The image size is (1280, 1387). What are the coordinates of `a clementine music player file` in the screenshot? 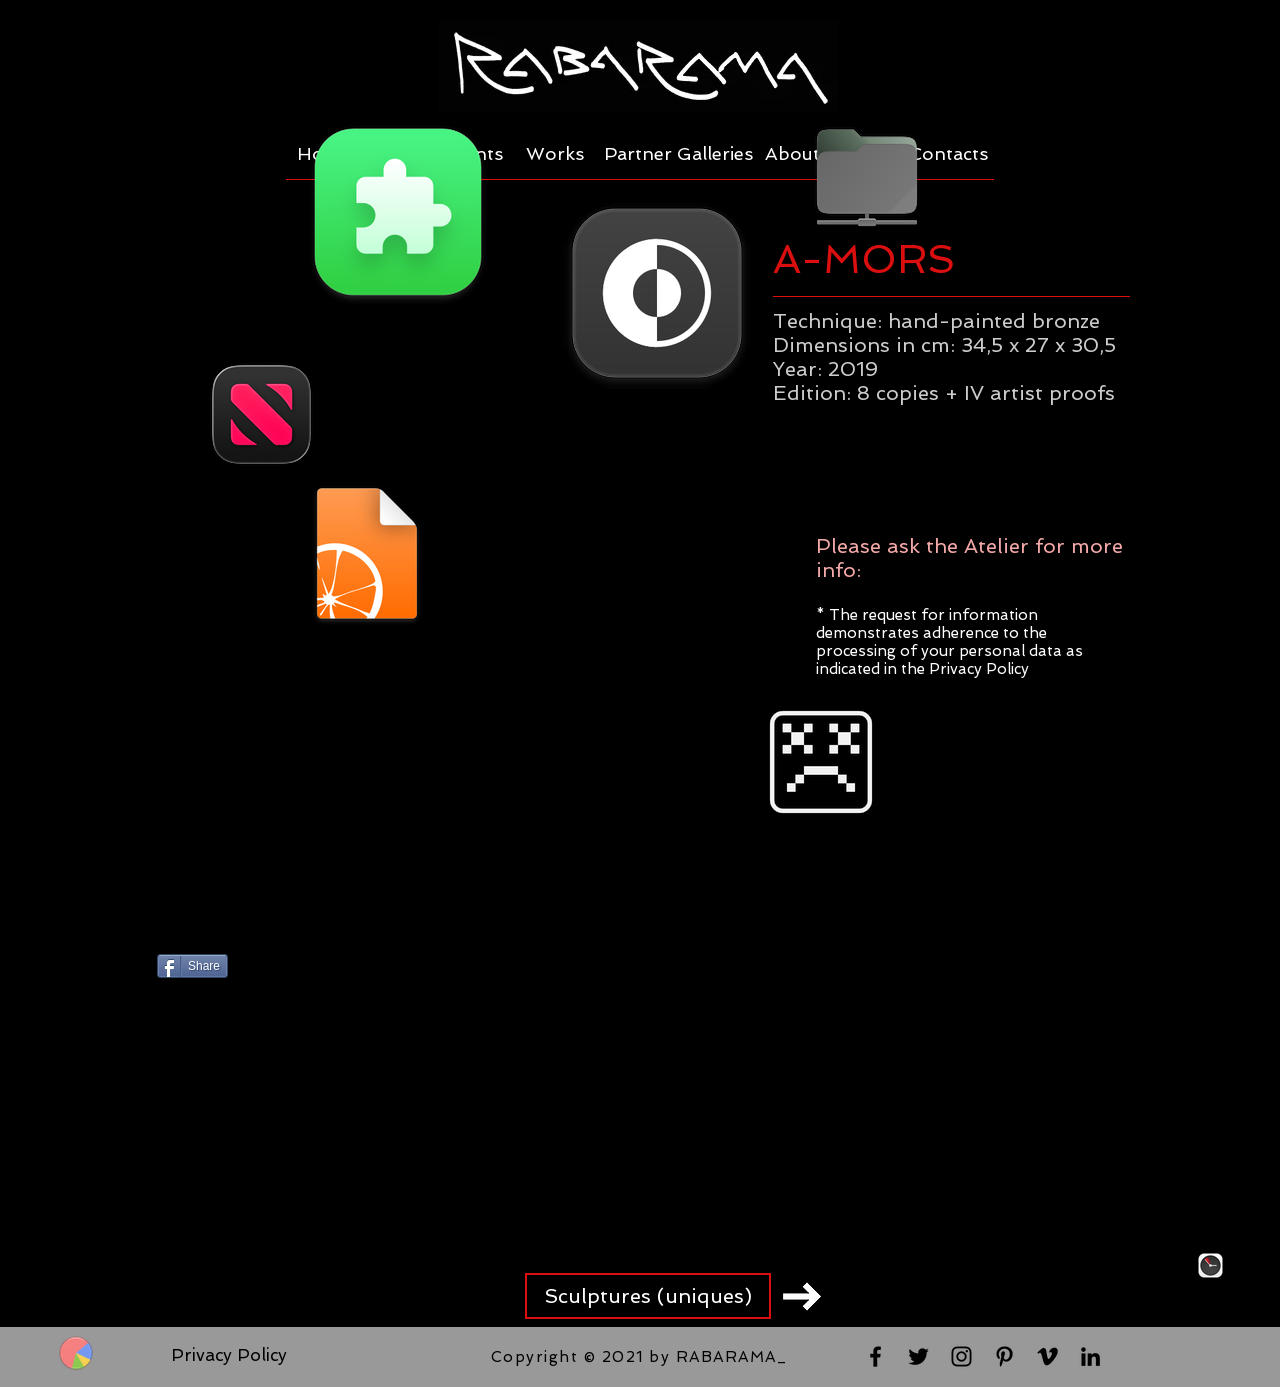 It's located at (367, 556).